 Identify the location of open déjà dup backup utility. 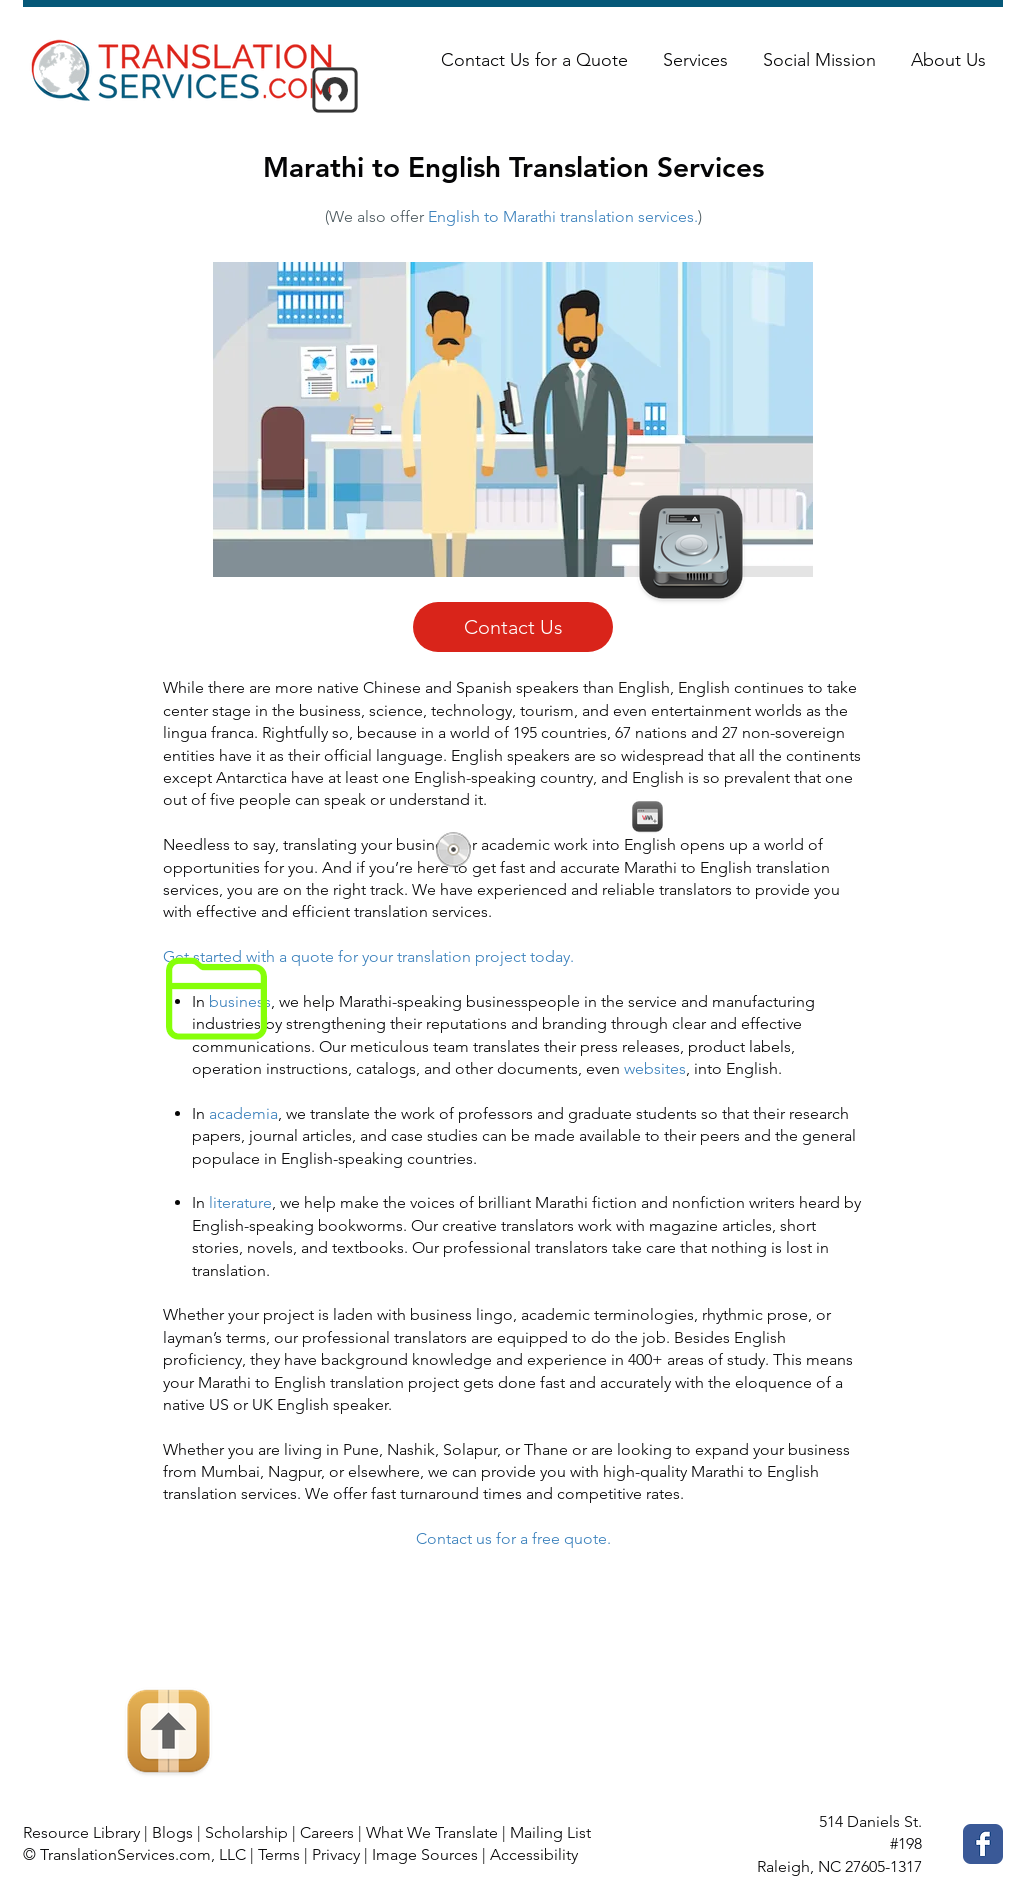
(335, 90).